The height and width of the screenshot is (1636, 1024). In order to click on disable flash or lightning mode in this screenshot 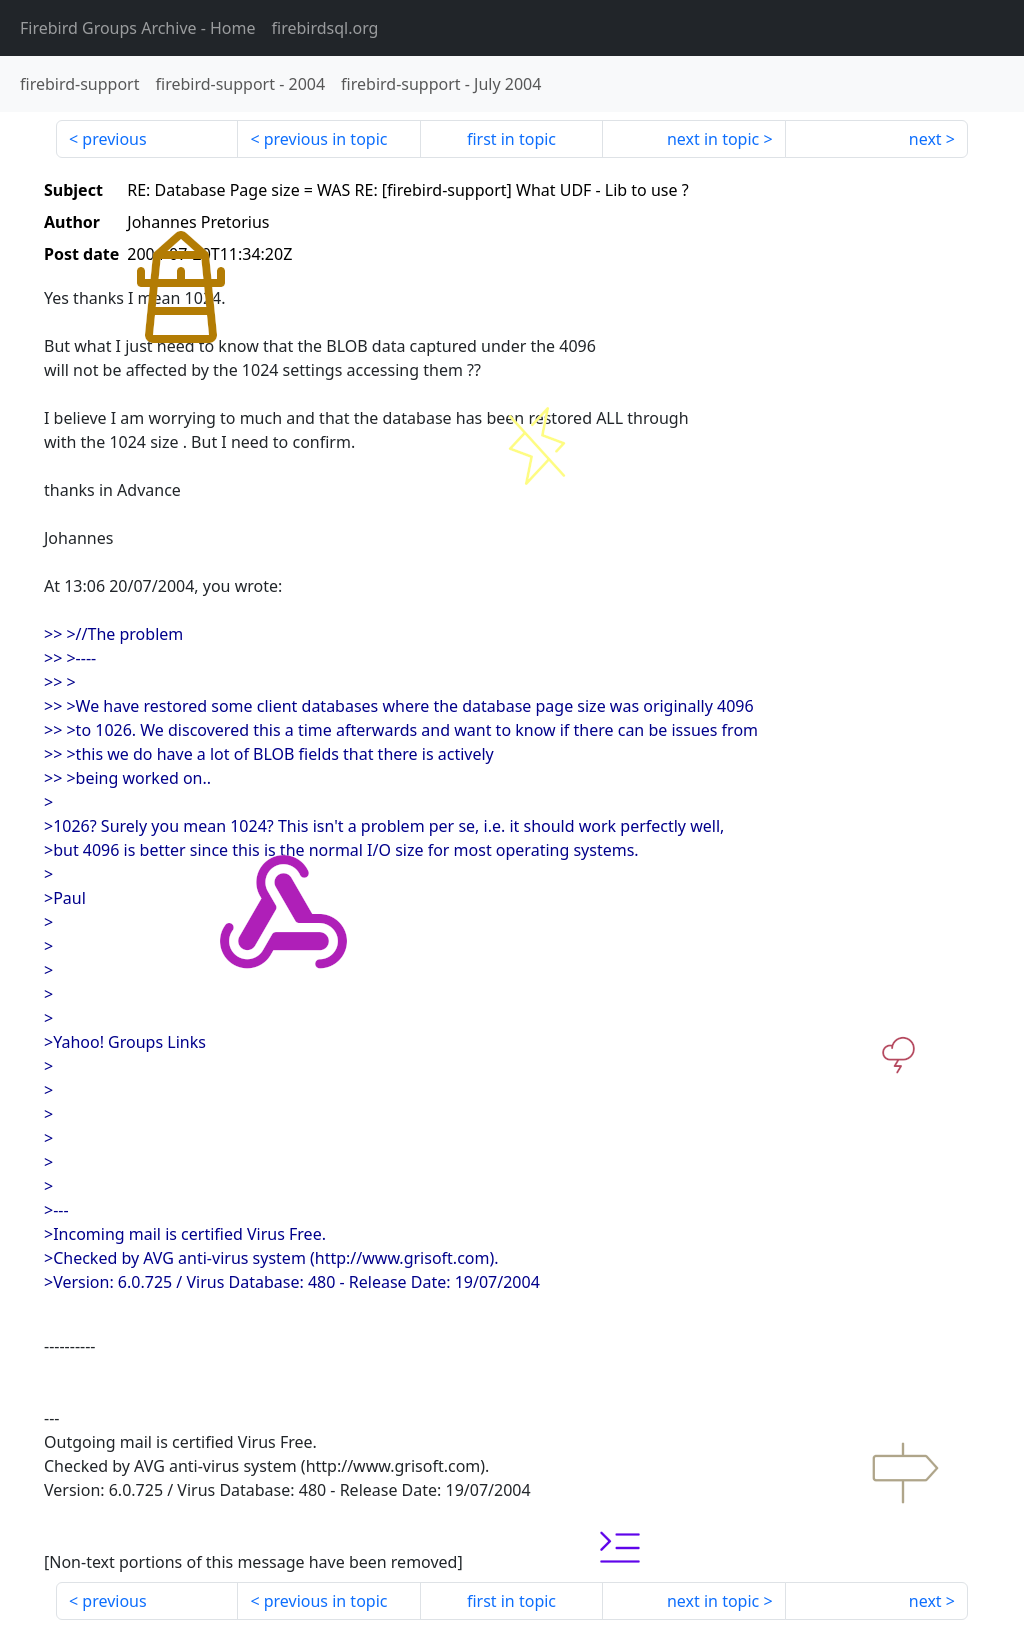, I will do `click(537, 446)`.